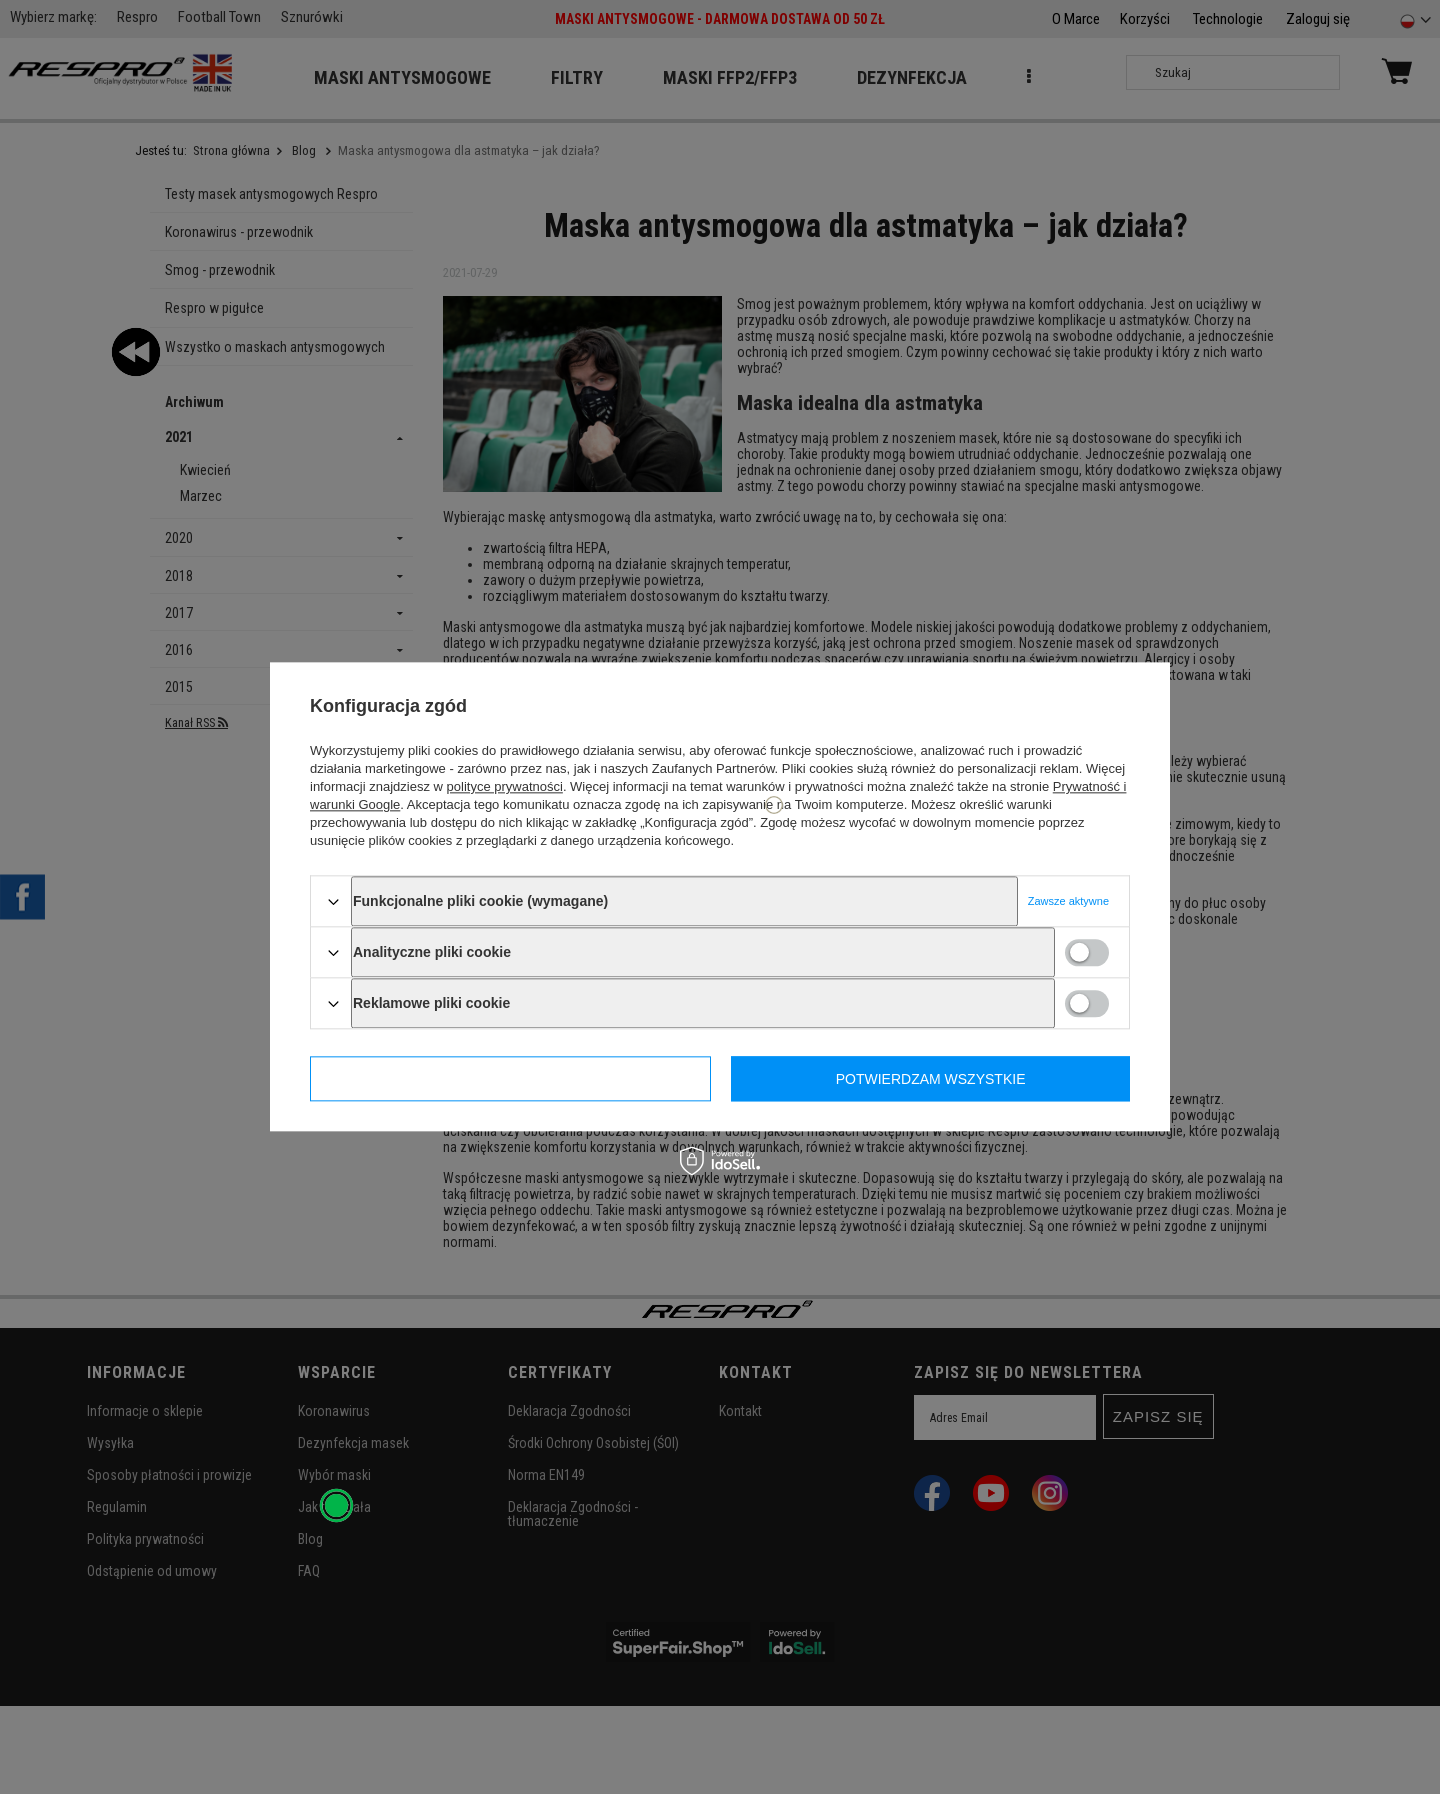  Describe the element at coordinates (136, 352) in the screenshot. I see `rewind or skip to previous track` at that location.